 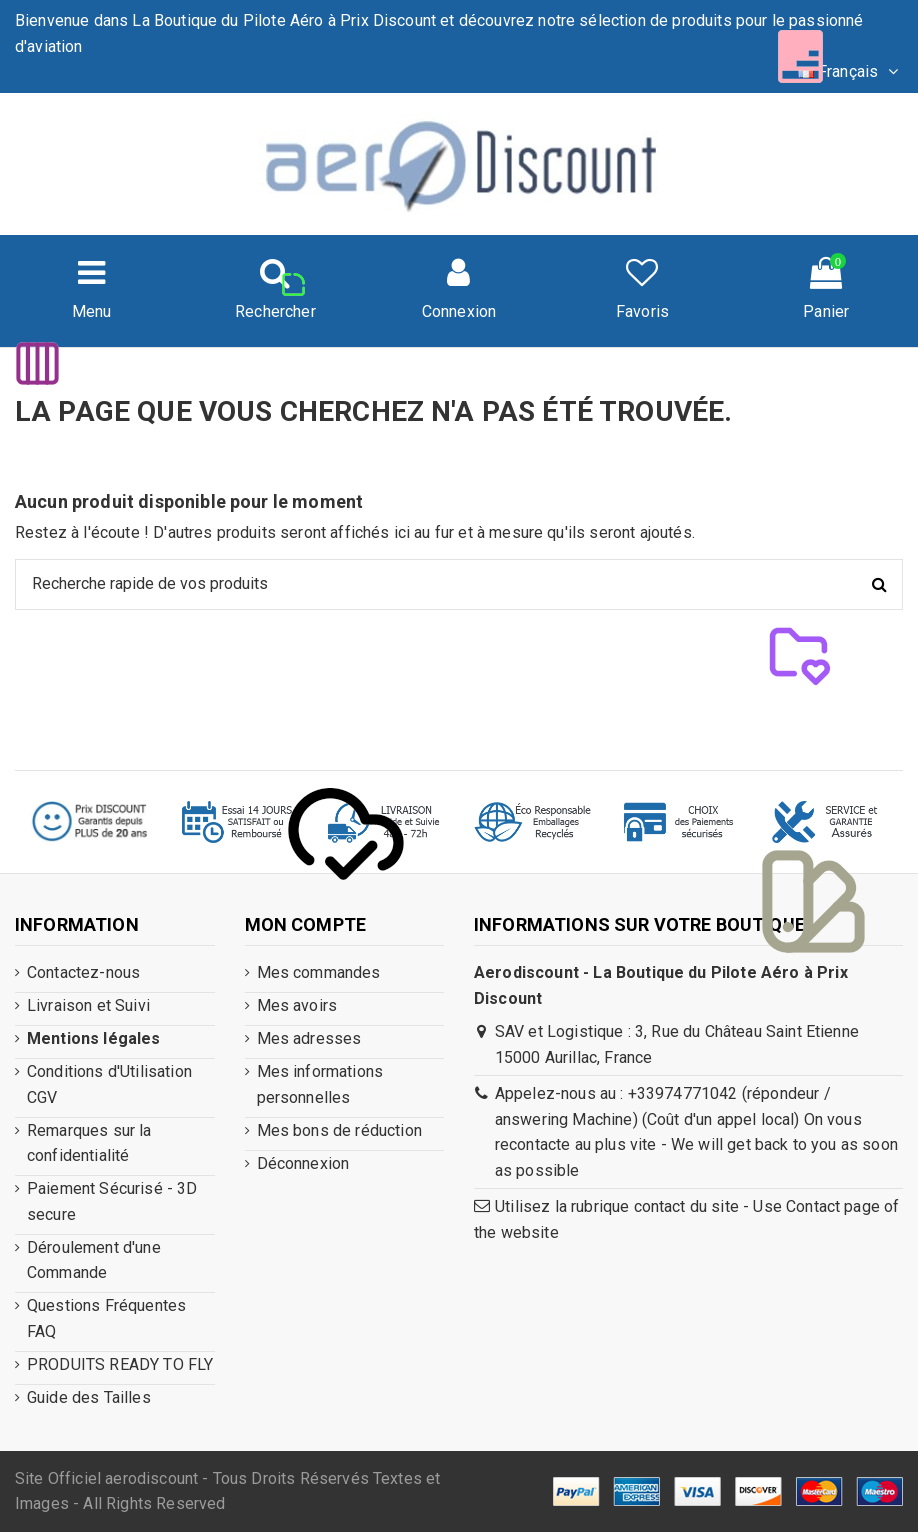 What do you see at coordinates (813, 901) in the screenshot?
I see `browse color palette or theme options` at bounding box center [813, 901].